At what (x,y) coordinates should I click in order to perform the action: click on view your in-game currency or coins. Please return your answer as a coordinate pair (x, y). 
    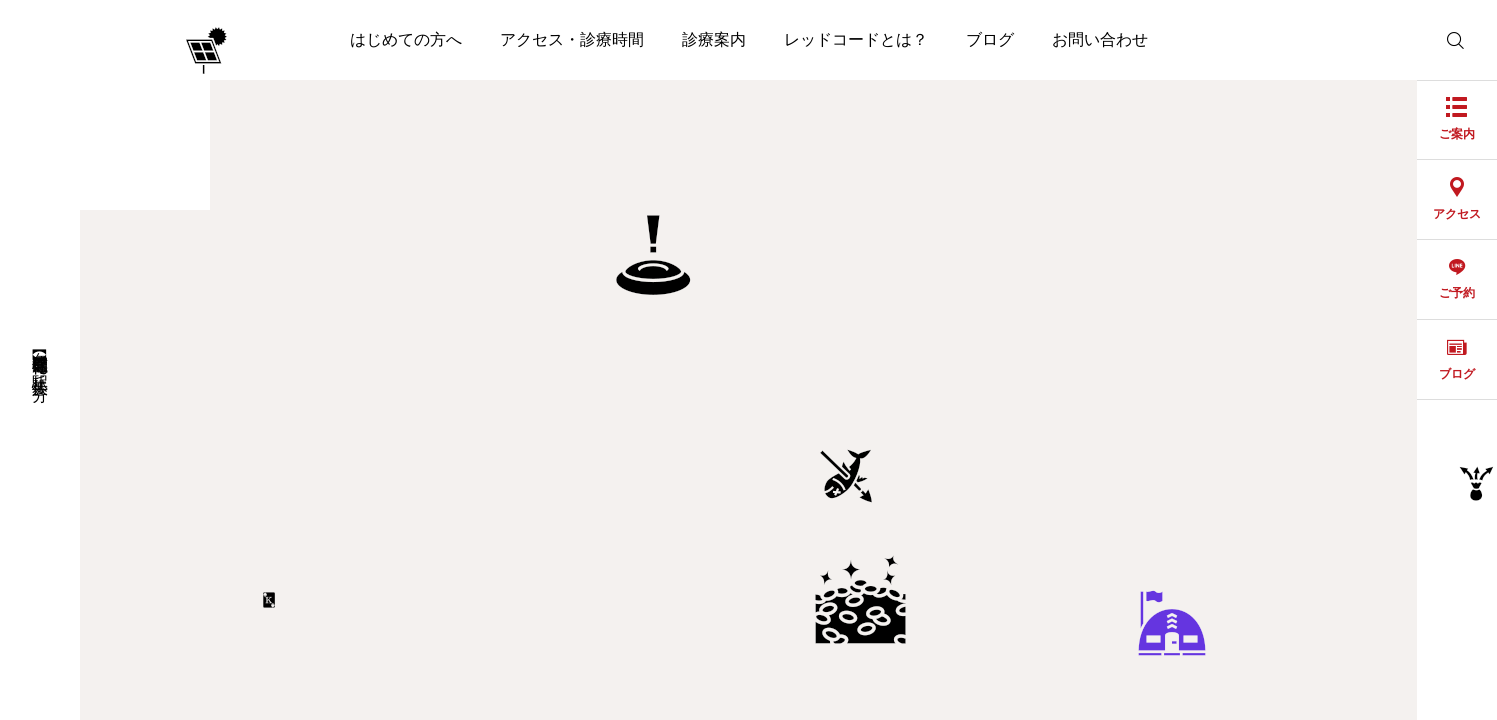
    Looking at the image, I should click on (860, 599).